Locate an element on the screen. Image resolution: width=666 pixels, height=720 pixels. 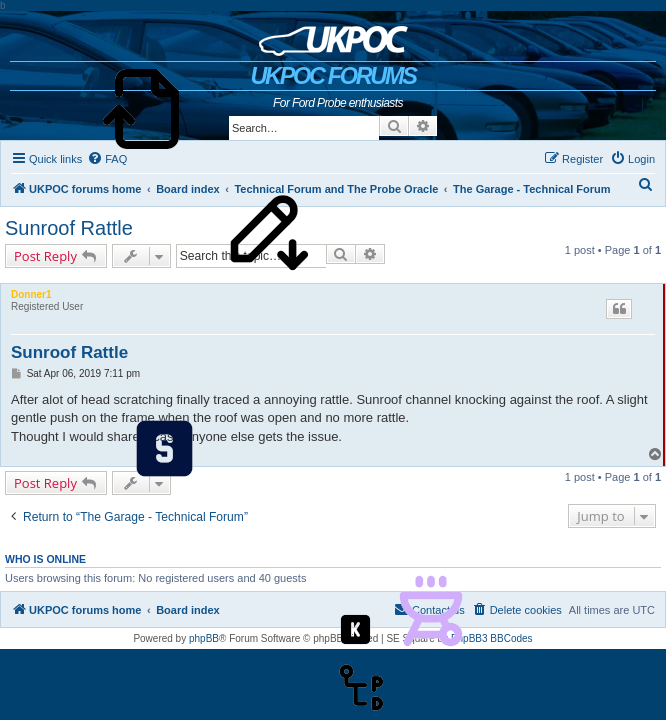
access grill or barbecue settings is located at coordinates (431, 611).